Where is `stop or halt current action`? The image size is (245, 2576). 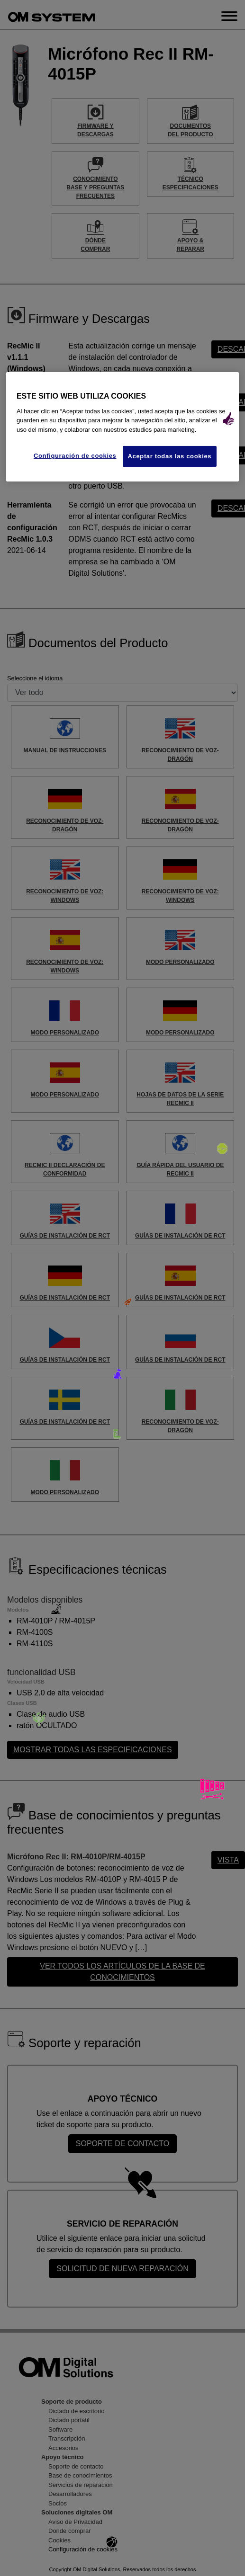 stop or halt current action is located at coordinates (222, 1149).